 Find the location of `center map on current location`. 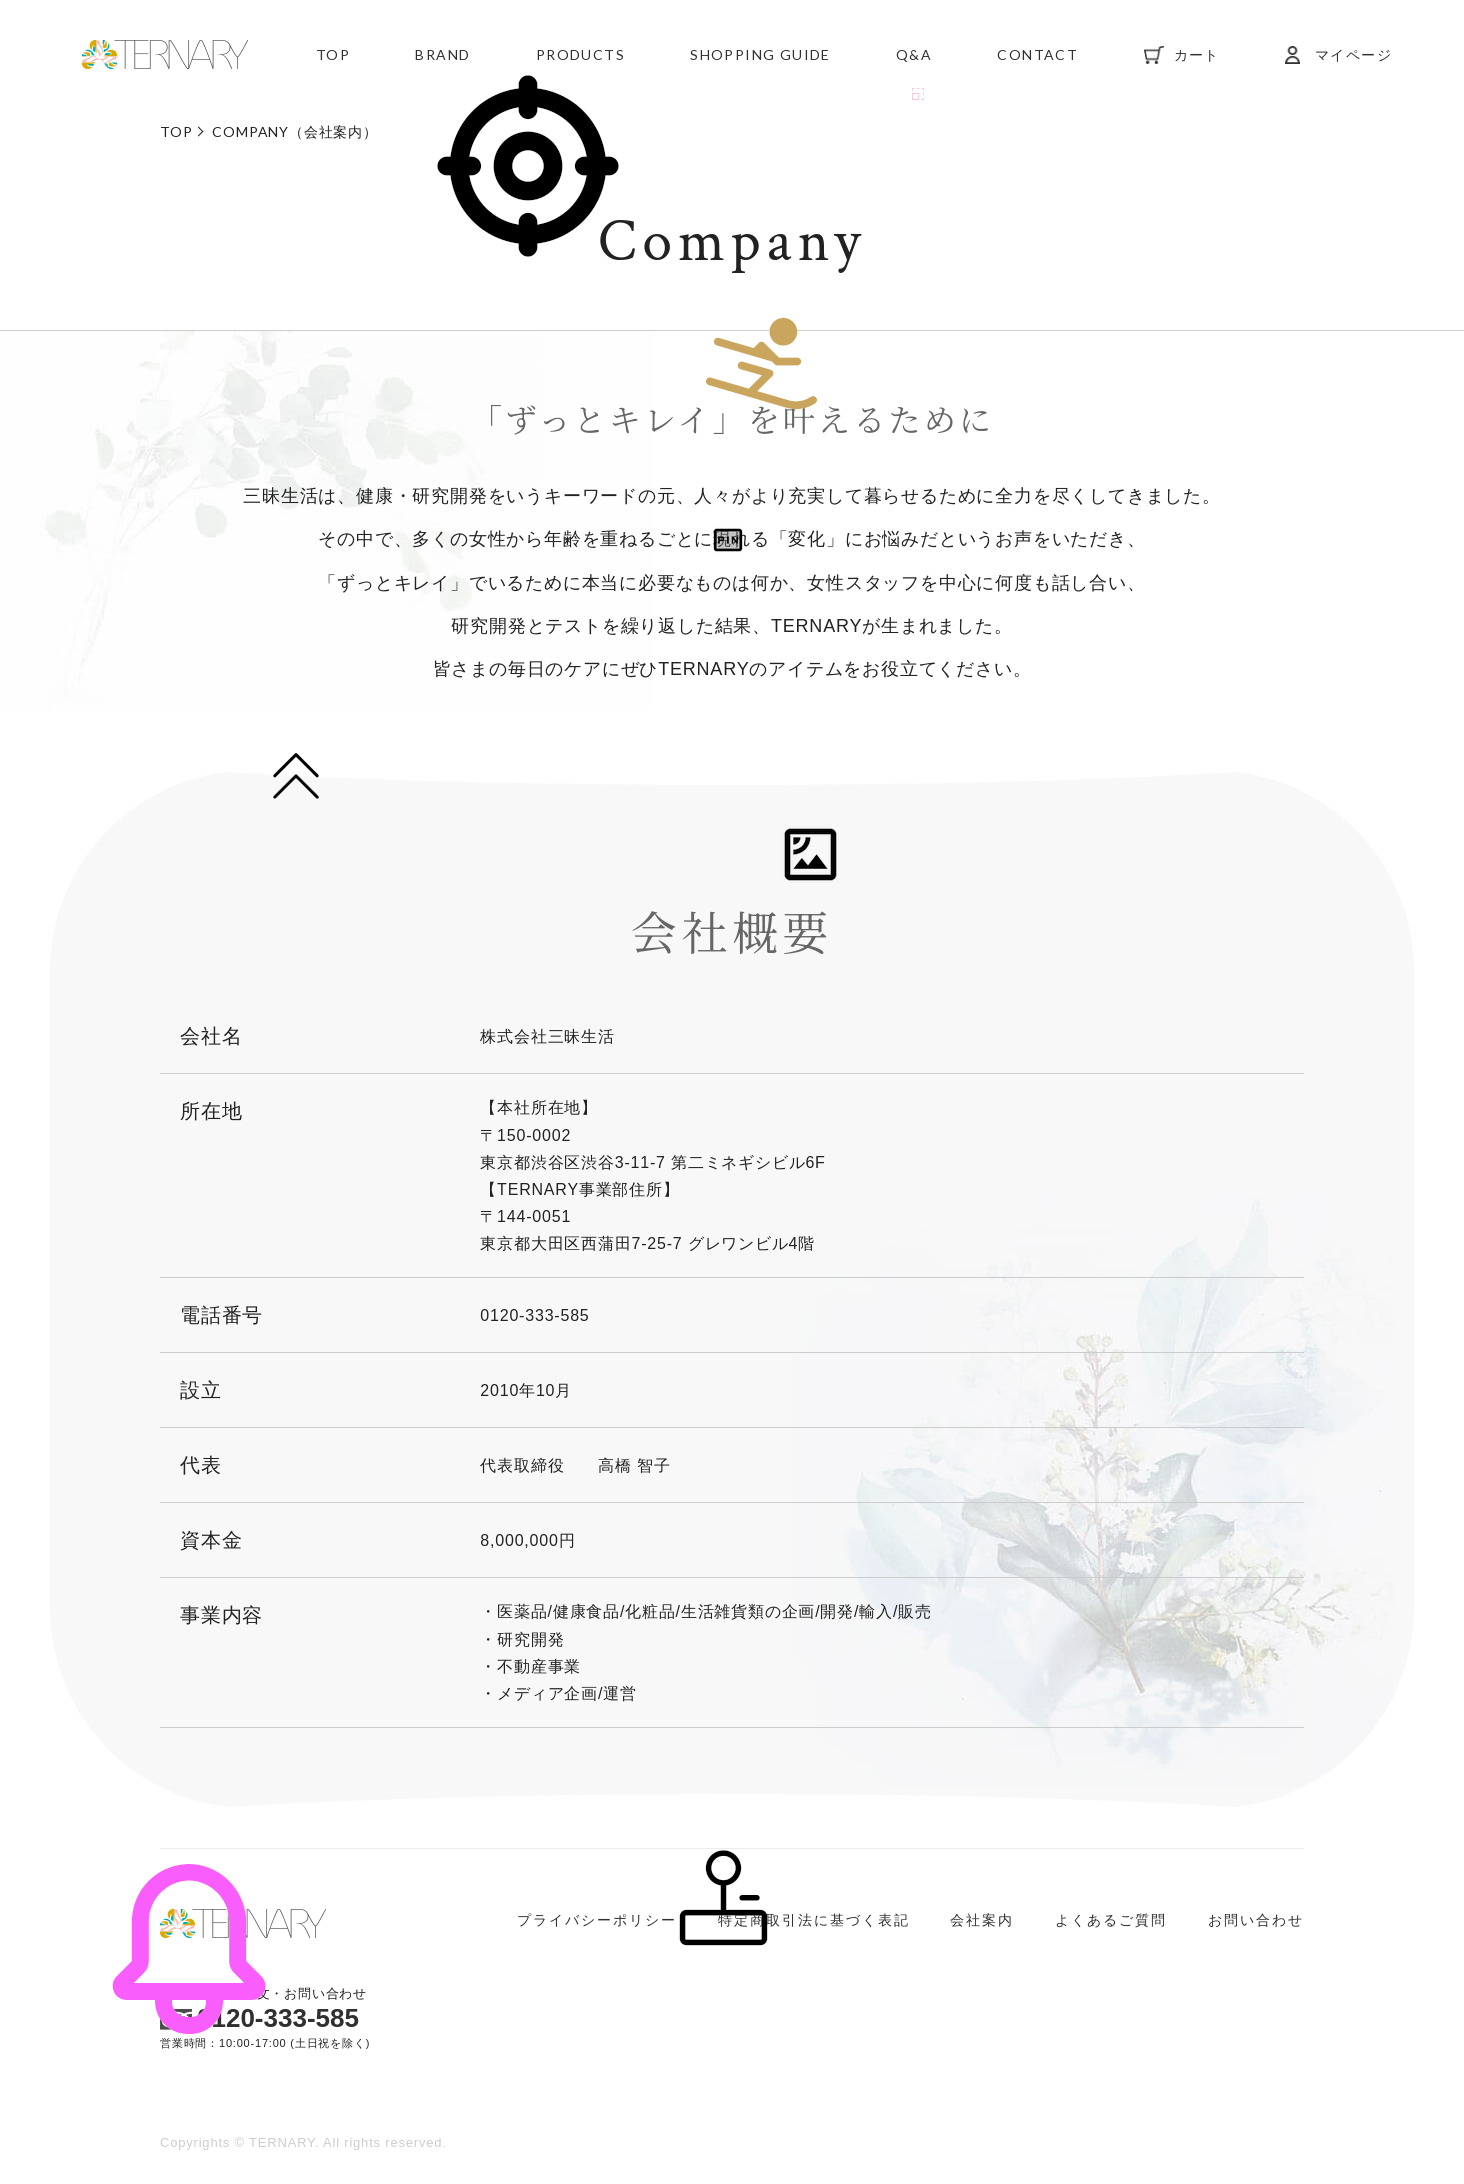

center map on current location is located at coordinates (528, 166).